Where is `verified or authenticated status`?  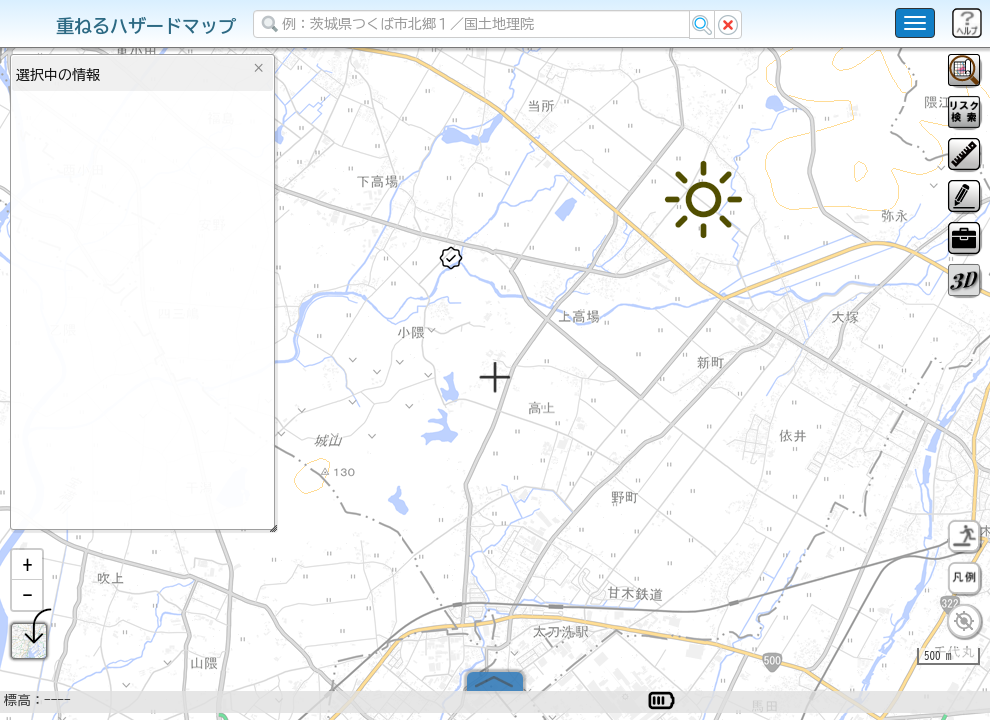
verified or authenticated status is located at coordinates (451, 258).